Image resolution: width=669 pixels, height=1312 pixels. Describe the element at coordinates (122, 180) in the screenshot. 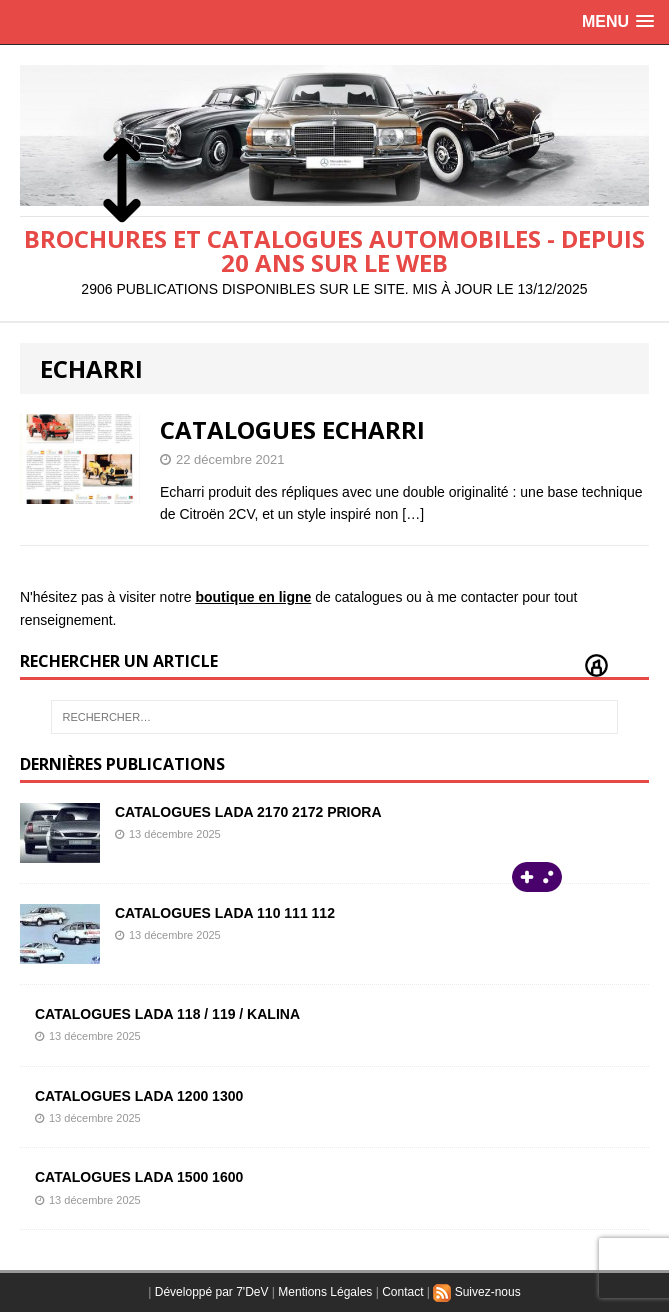

I see `adjust vertical position or order` at that location.